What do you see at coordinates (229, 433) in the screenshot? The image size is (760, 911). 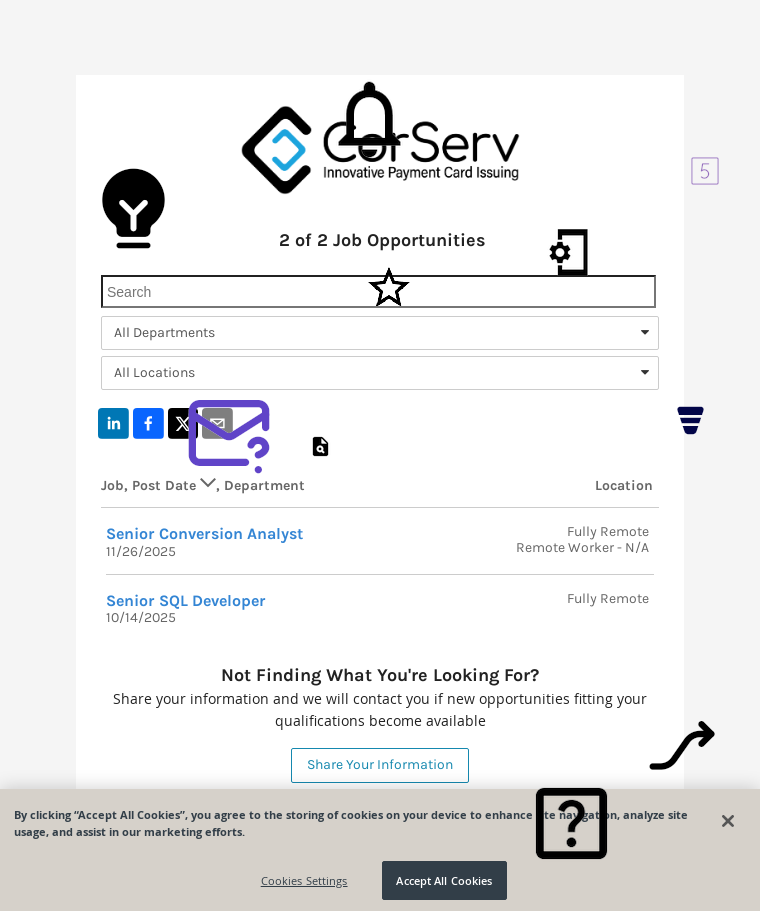 I see `access email help or support` at bounding box center [229, 433].